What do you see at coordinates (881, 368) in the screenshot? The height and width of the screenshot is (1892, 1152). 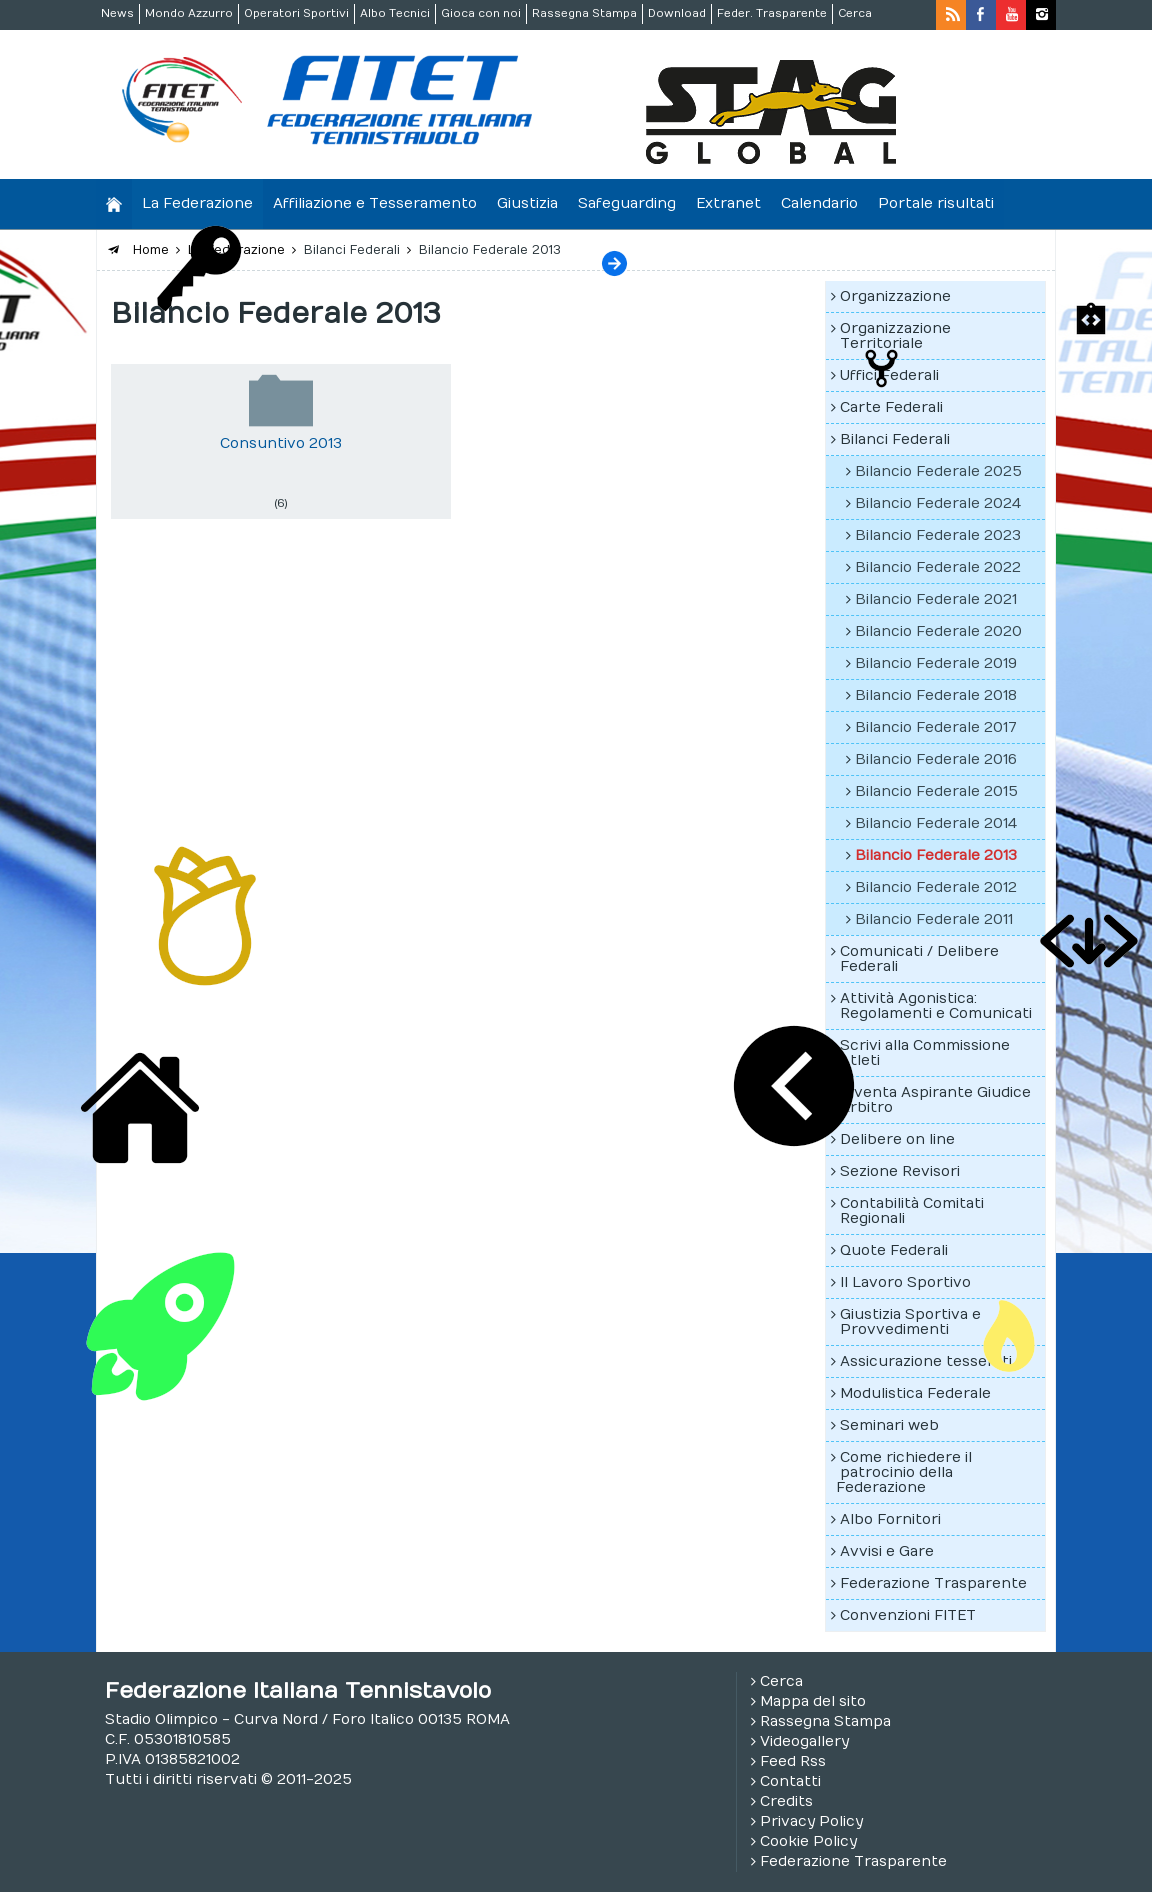 I see `view git branch network or commit history` at bounding box center [881, 368].